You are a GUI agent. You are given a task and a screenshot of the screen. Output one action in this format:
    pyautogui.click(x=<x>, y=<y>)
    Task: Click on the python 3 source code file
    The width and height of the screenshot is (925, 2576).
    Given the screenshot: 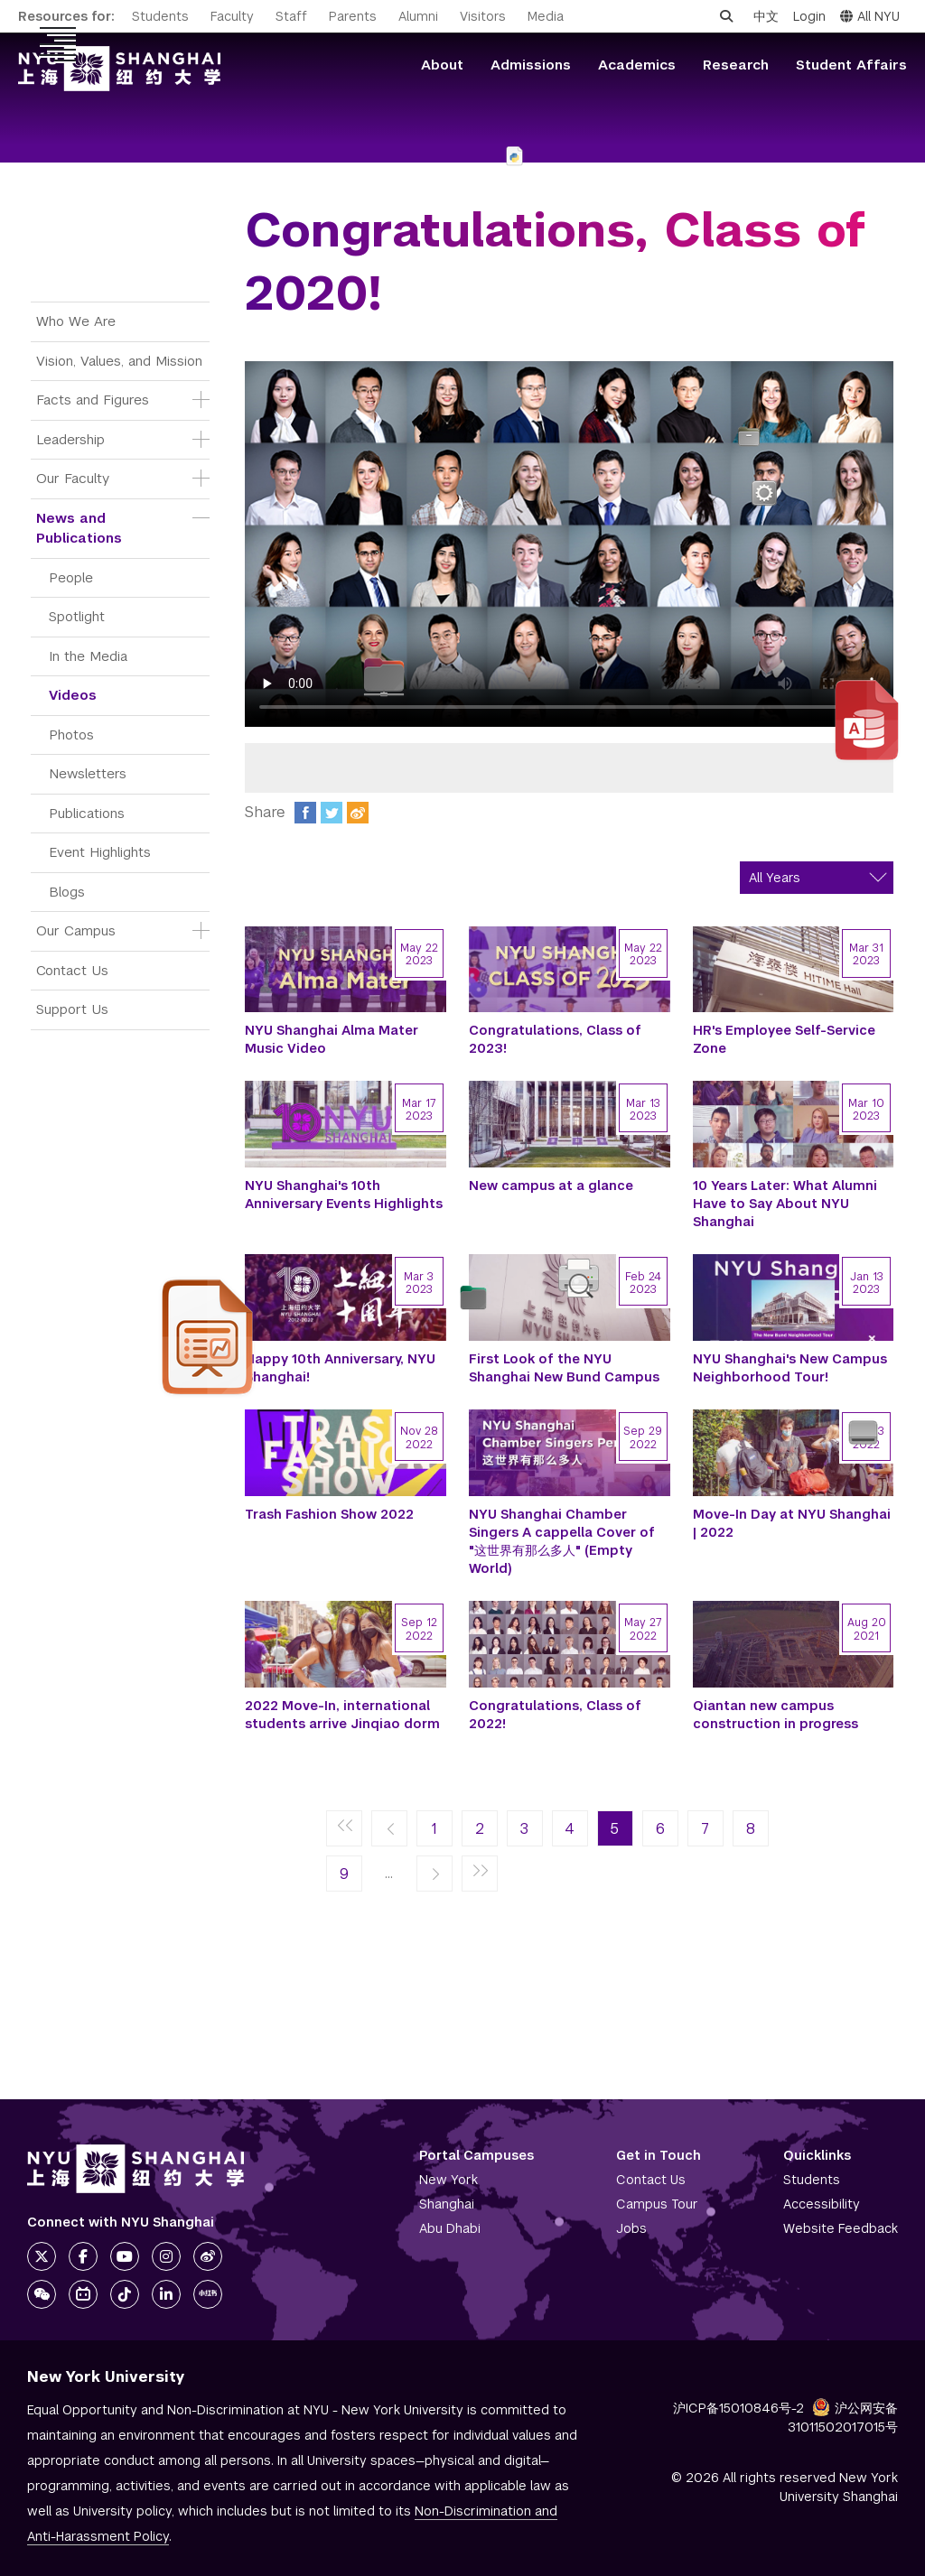 What is the action you would take?
    pyautogui.click(x=514, y=155)
    